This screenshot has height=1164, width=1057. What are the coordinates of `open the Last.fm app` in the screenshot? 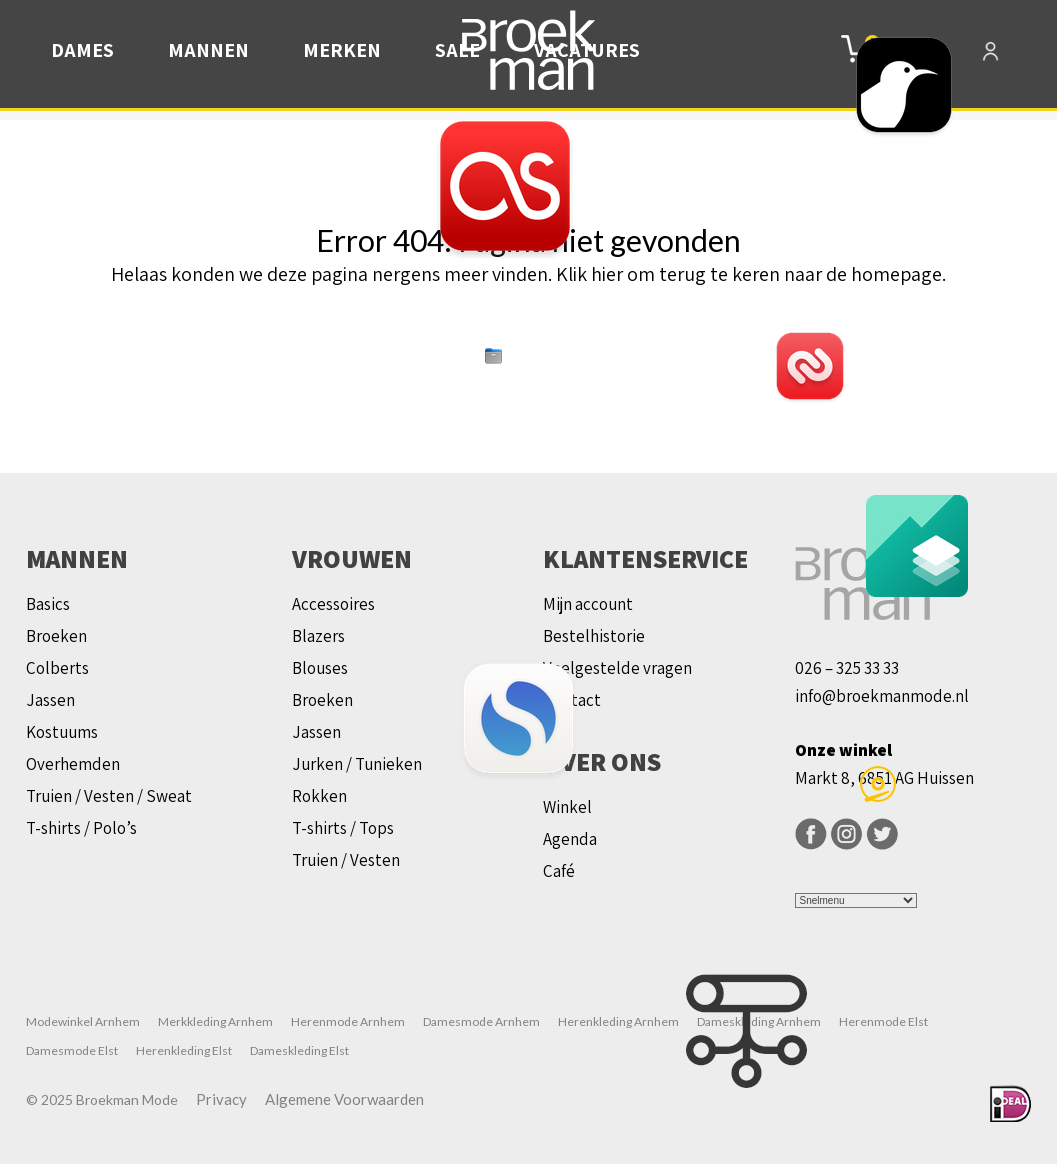 It's located at (505, 186).